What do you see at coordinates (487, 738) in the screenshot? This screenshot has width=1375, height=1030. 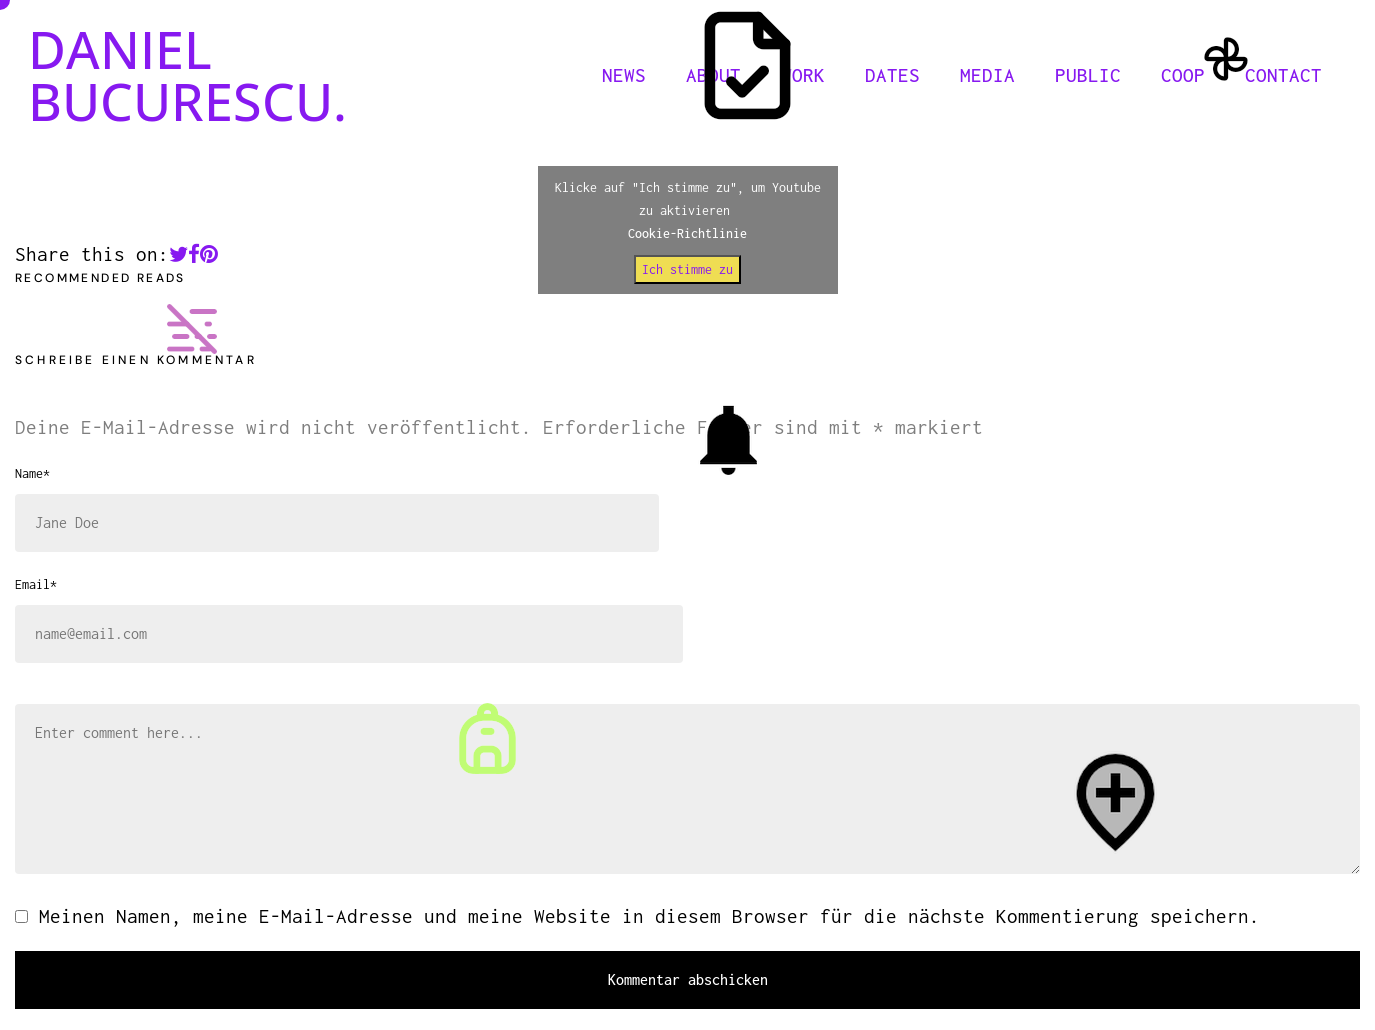 I see `access your inventory or stored items` at bounding box center [487, 738].